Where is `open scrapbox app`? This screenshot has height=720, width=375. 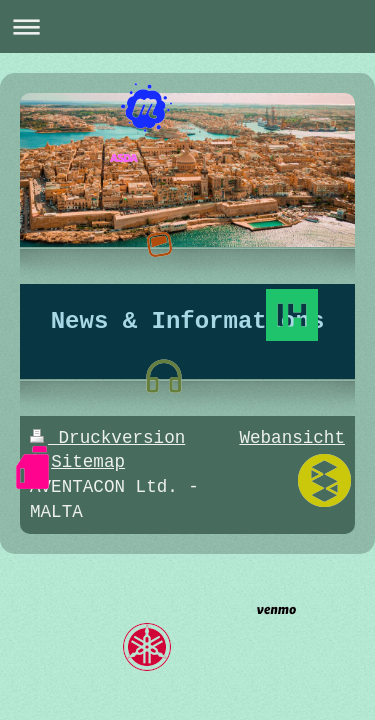
open scrapbox app is located at coordinates (324, 480).